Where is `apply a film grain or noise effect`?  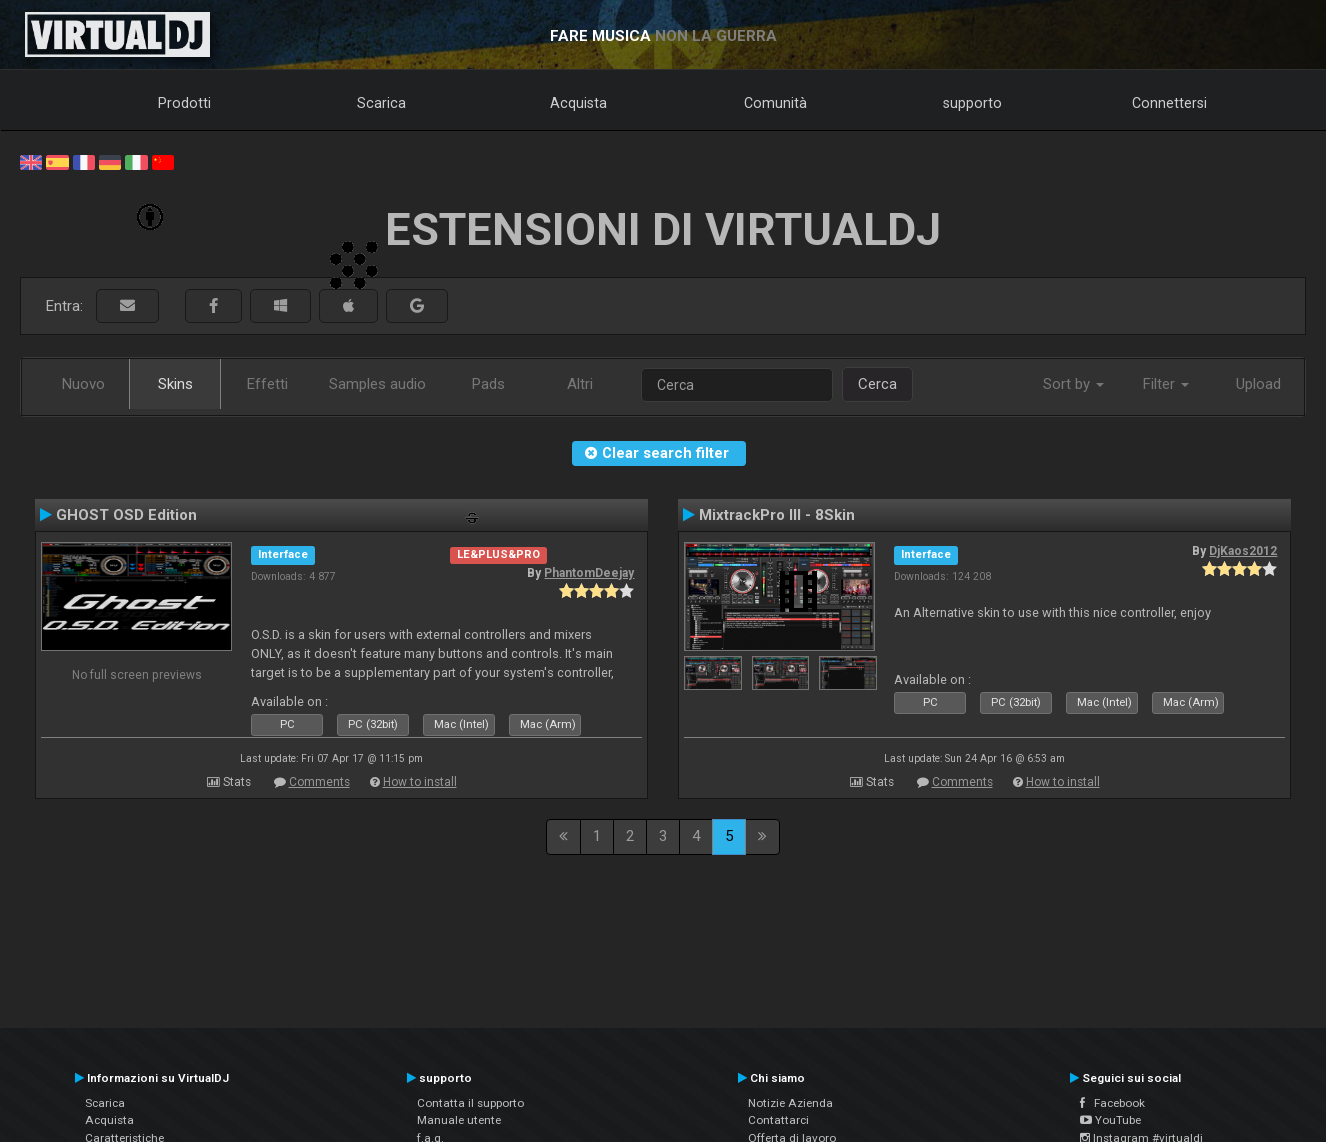 apply a film grain or noise effect is located at coordinates (354, 265).